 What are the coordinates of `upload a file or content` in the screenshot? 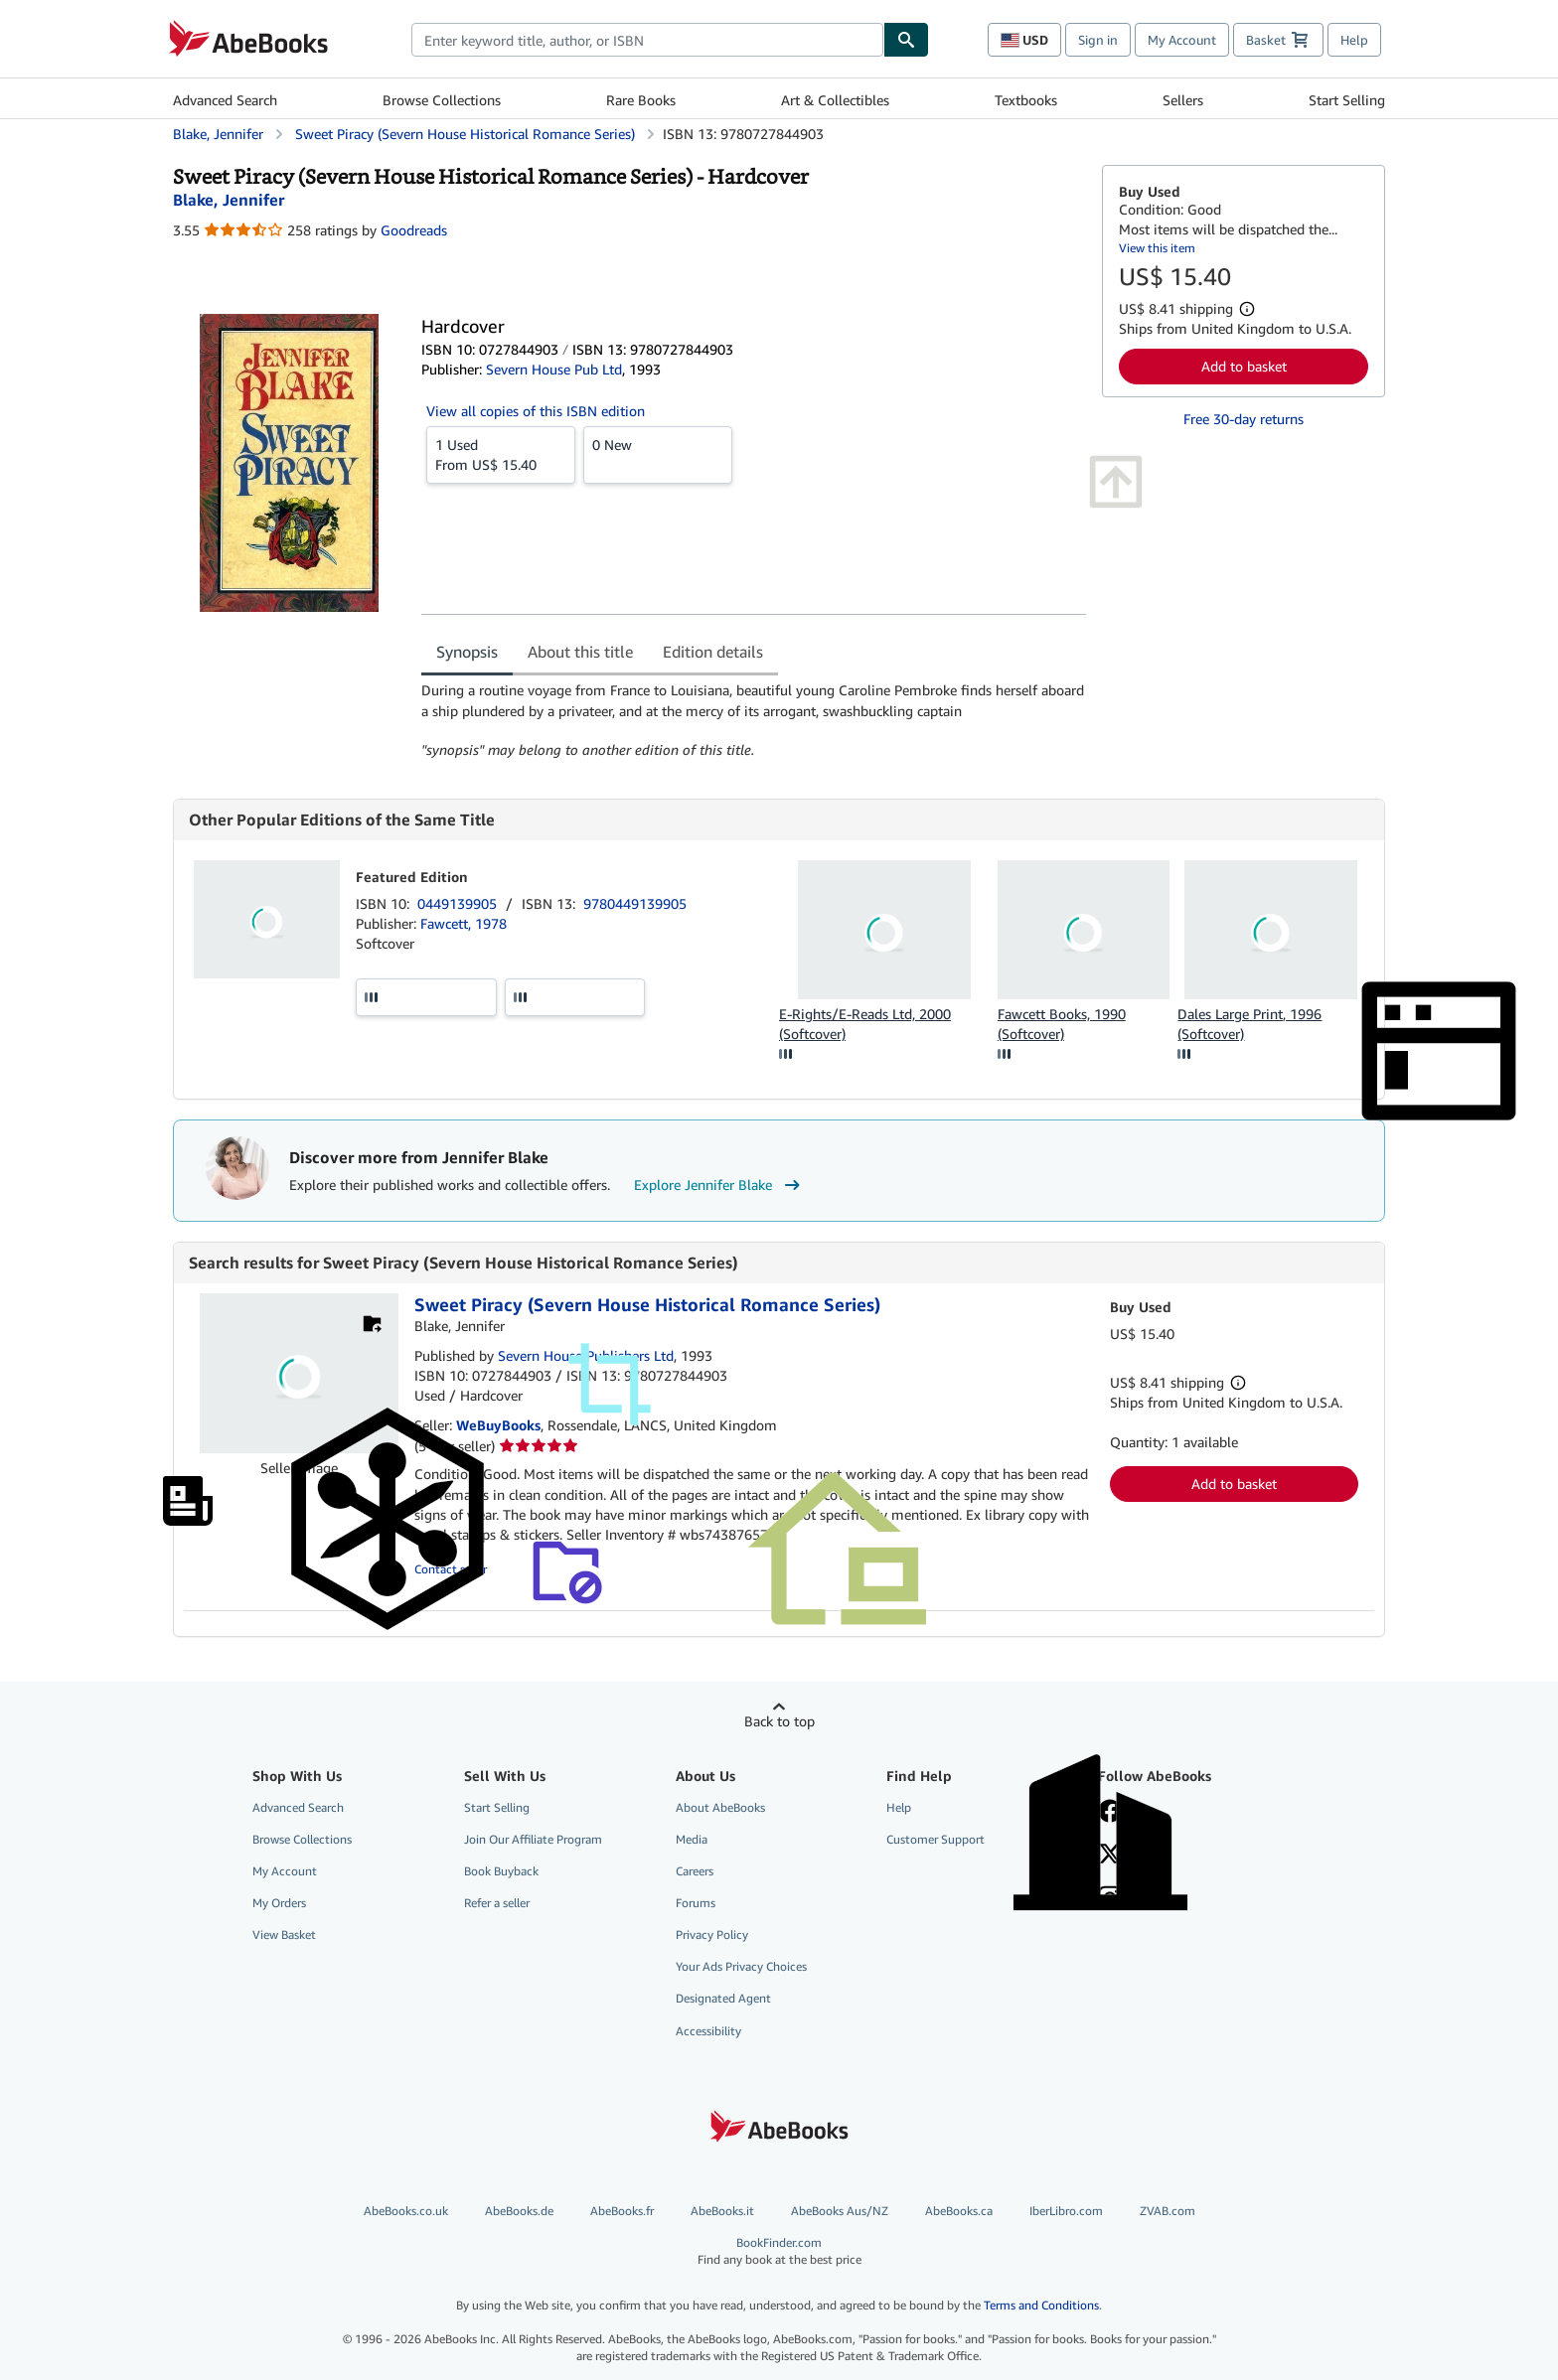 It's located at (1116, 482).